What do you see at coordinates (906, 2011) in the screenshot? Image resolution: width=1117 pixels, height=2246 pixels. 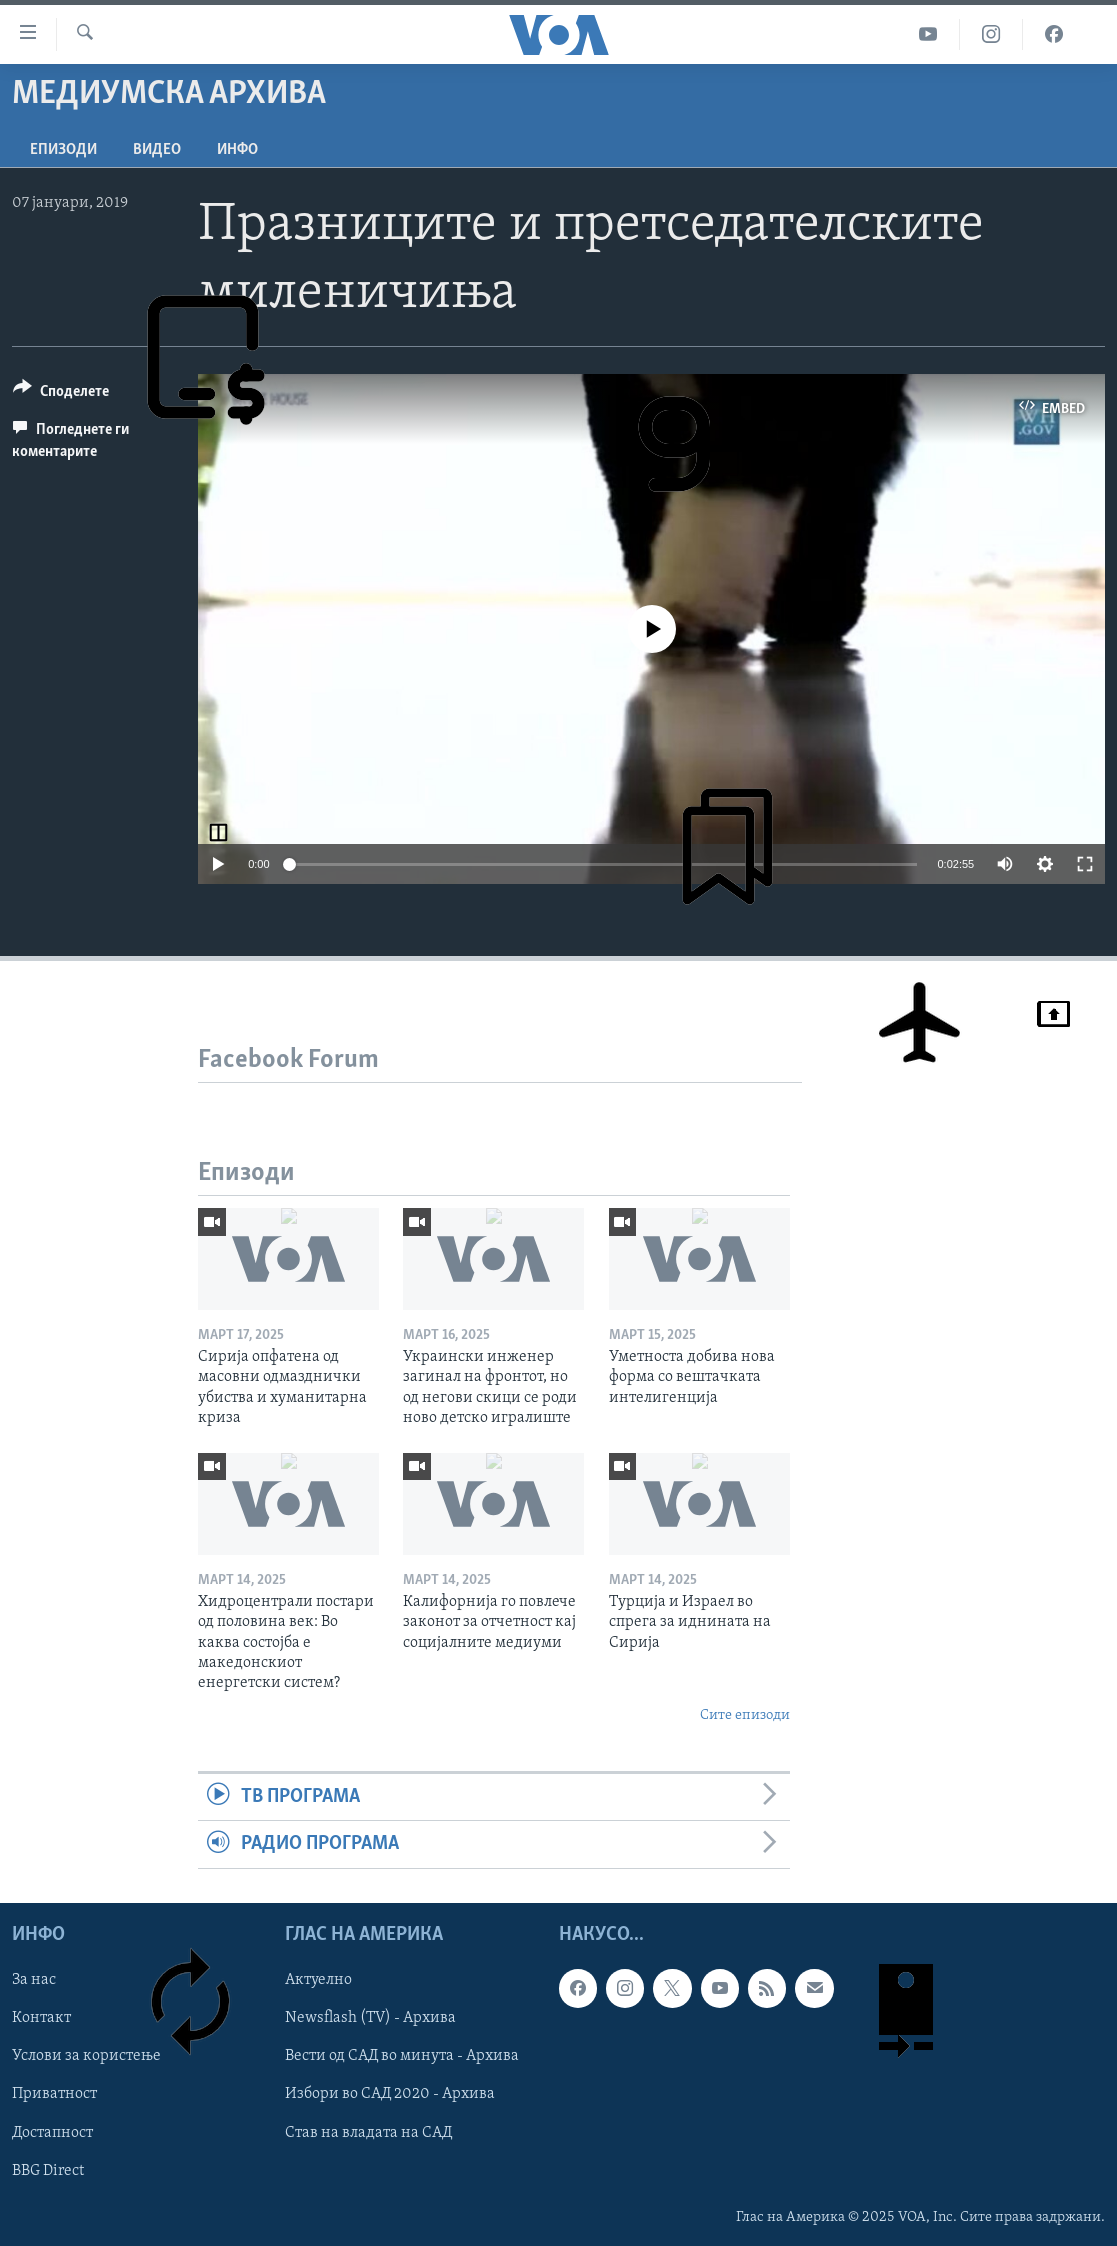 I see `switch to rear camera` at bounding box center [906, 2011].